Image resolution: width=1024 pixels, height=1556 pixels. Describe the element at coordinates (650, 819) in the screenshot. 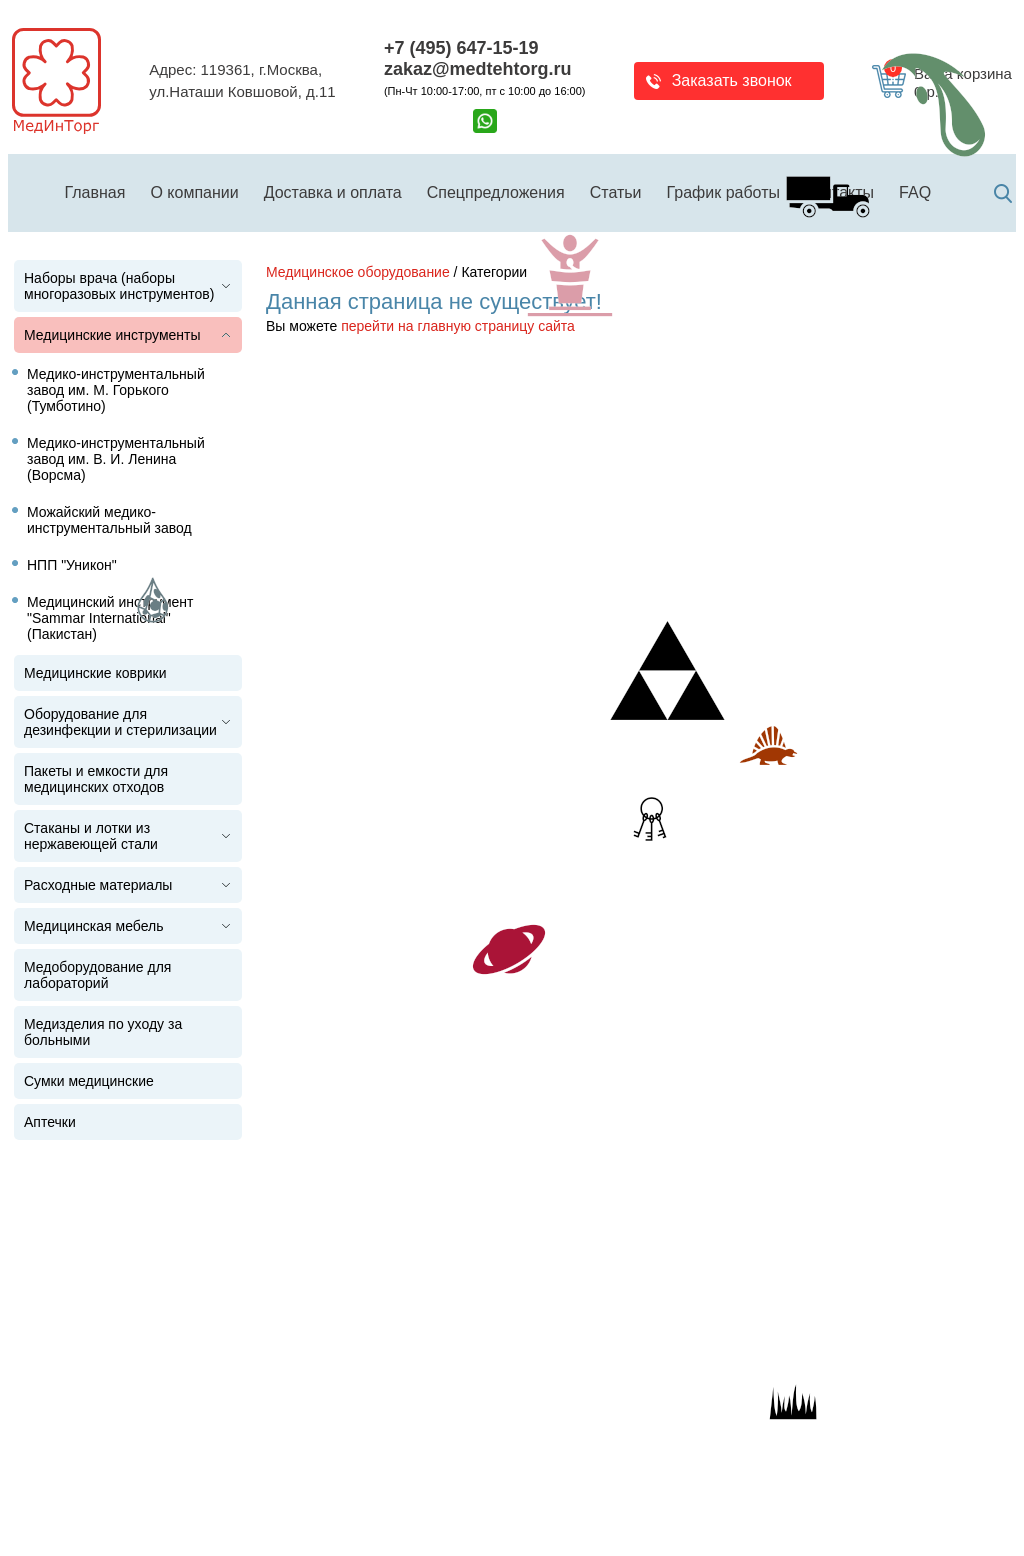

I see `access saved passwords or credentials` at that location.